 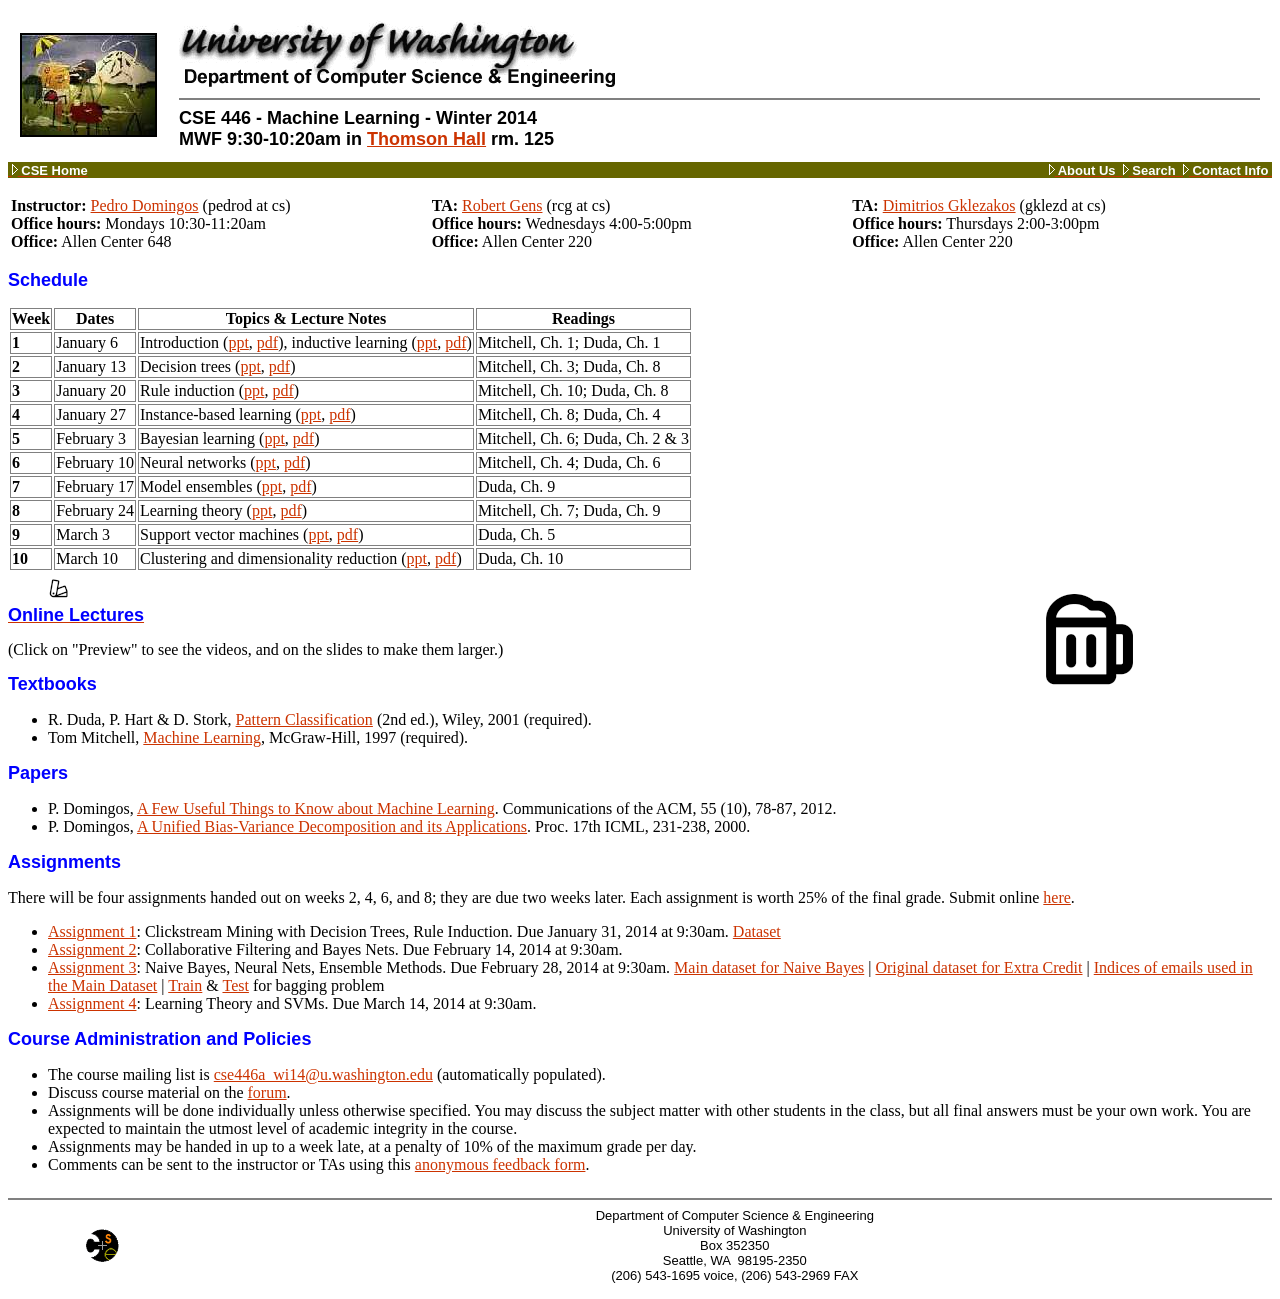 What do you see at coordinates (58, 589) in the screenshot?
I see `access color palette or theme options` at bounding box center [58, 589].